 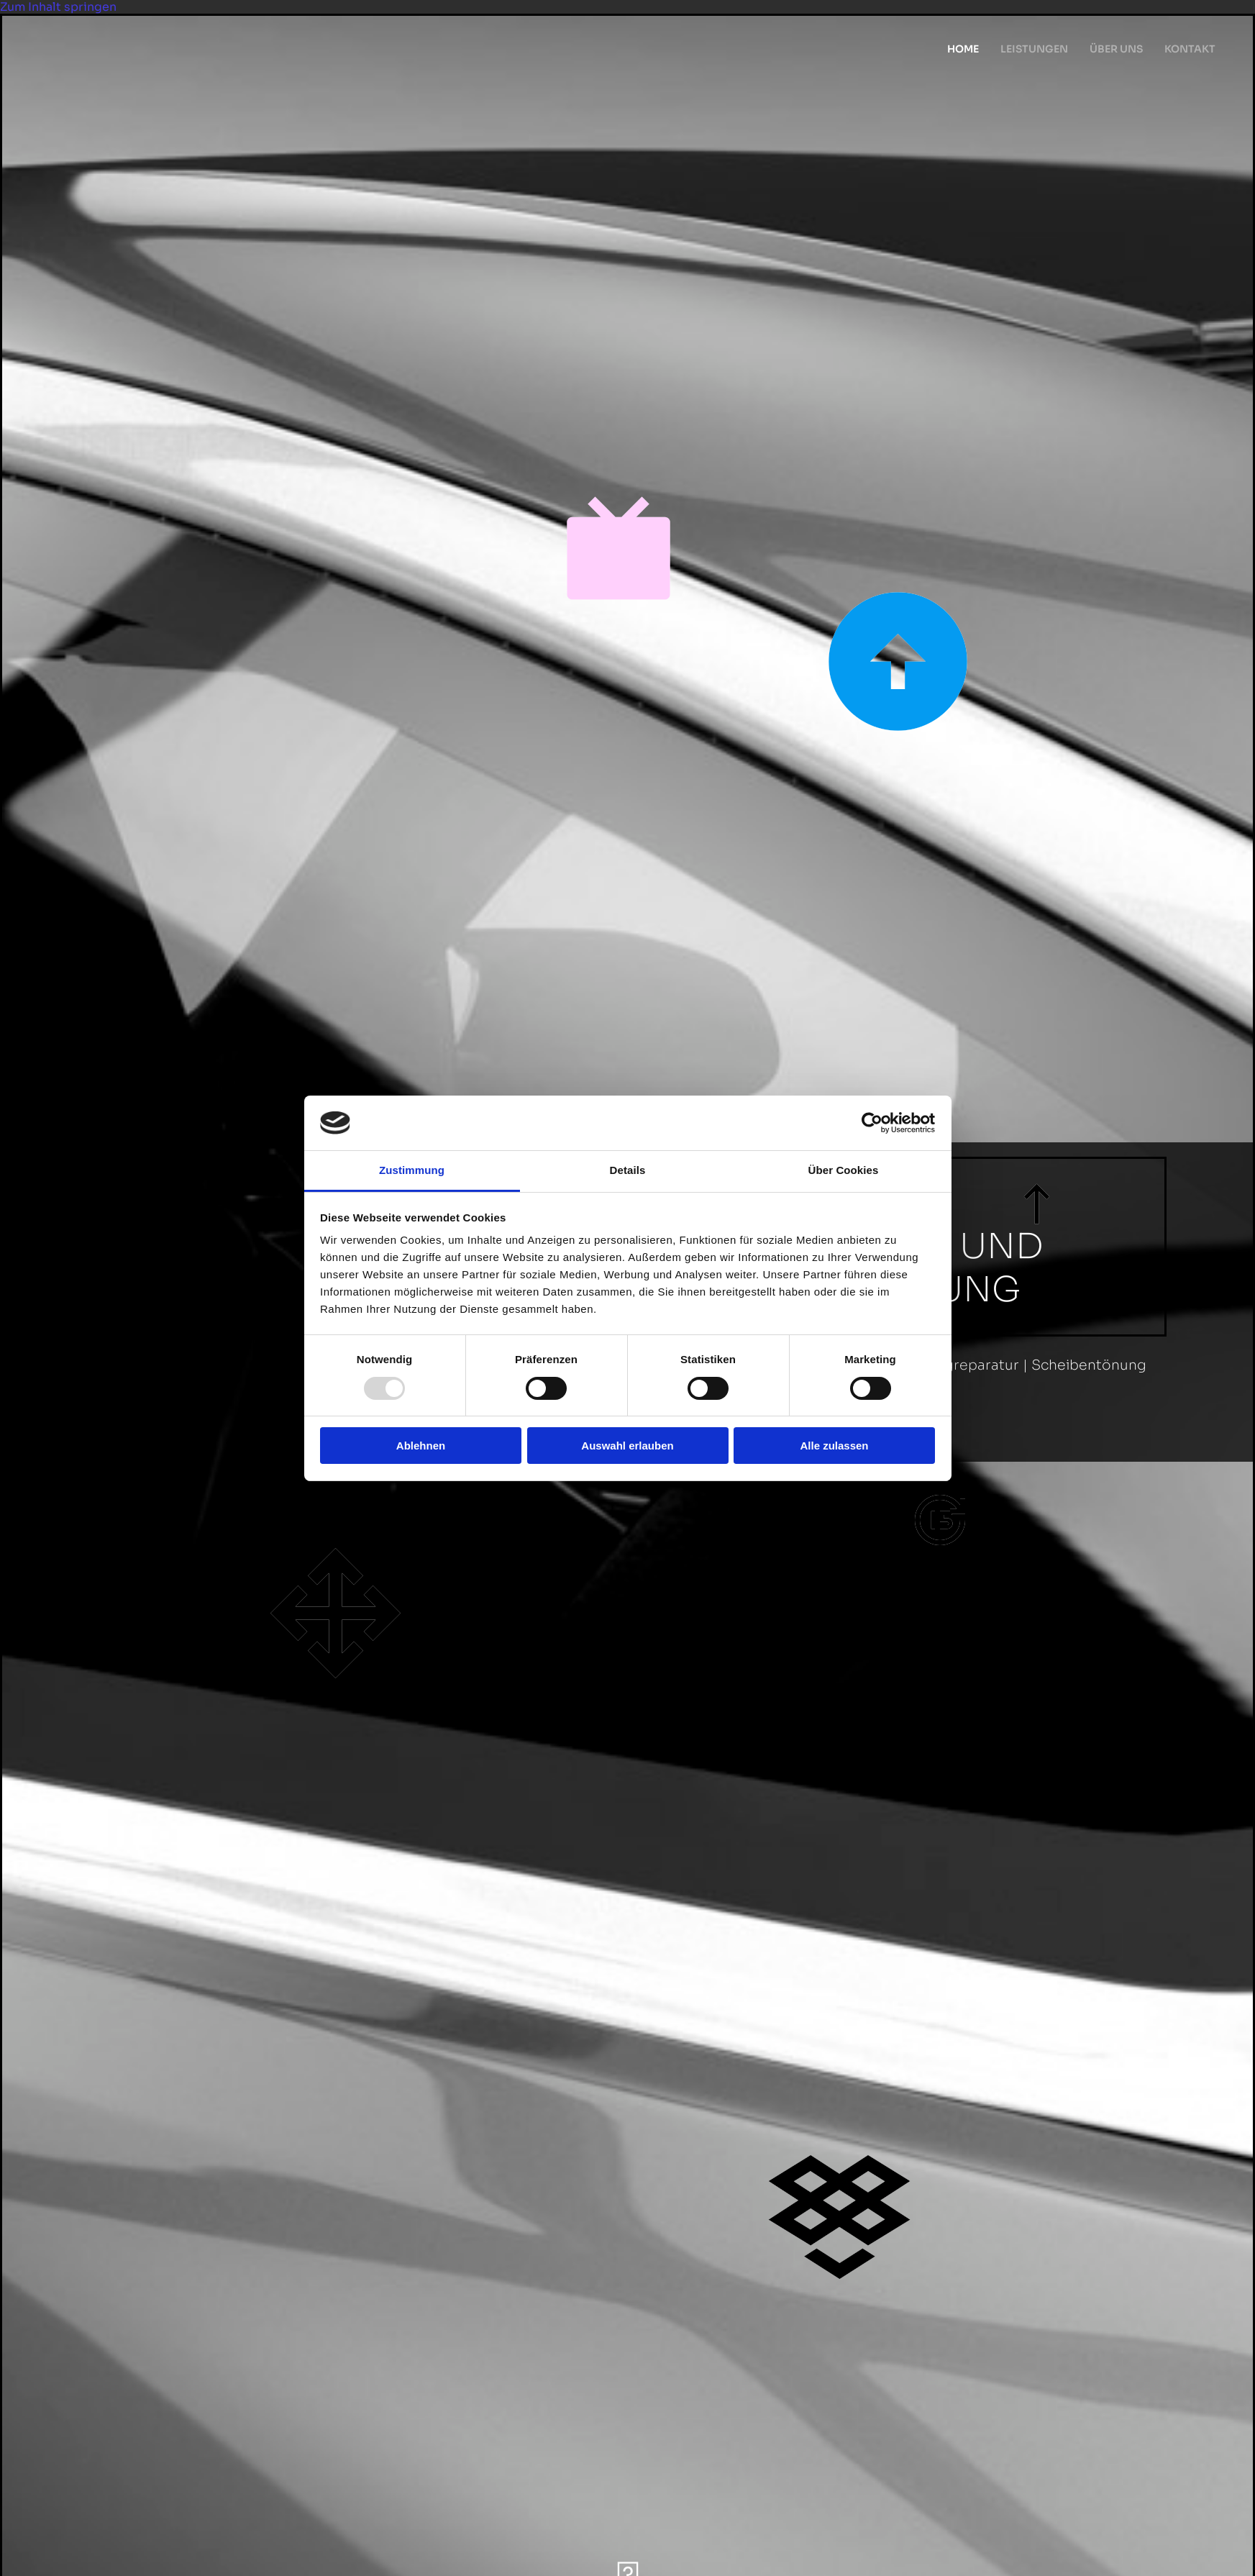 I want to click on open tv or video streaming app, so click(x=619, y=553).